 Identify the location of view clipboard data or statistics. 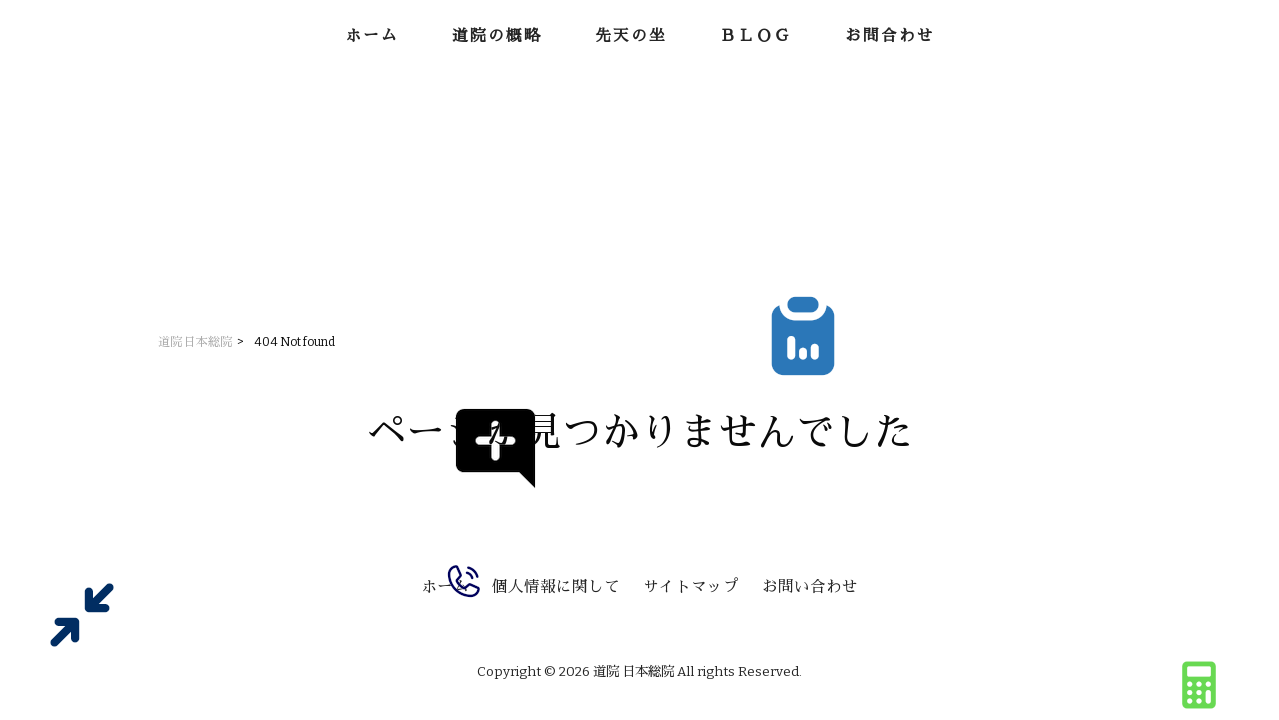
(803, 336).